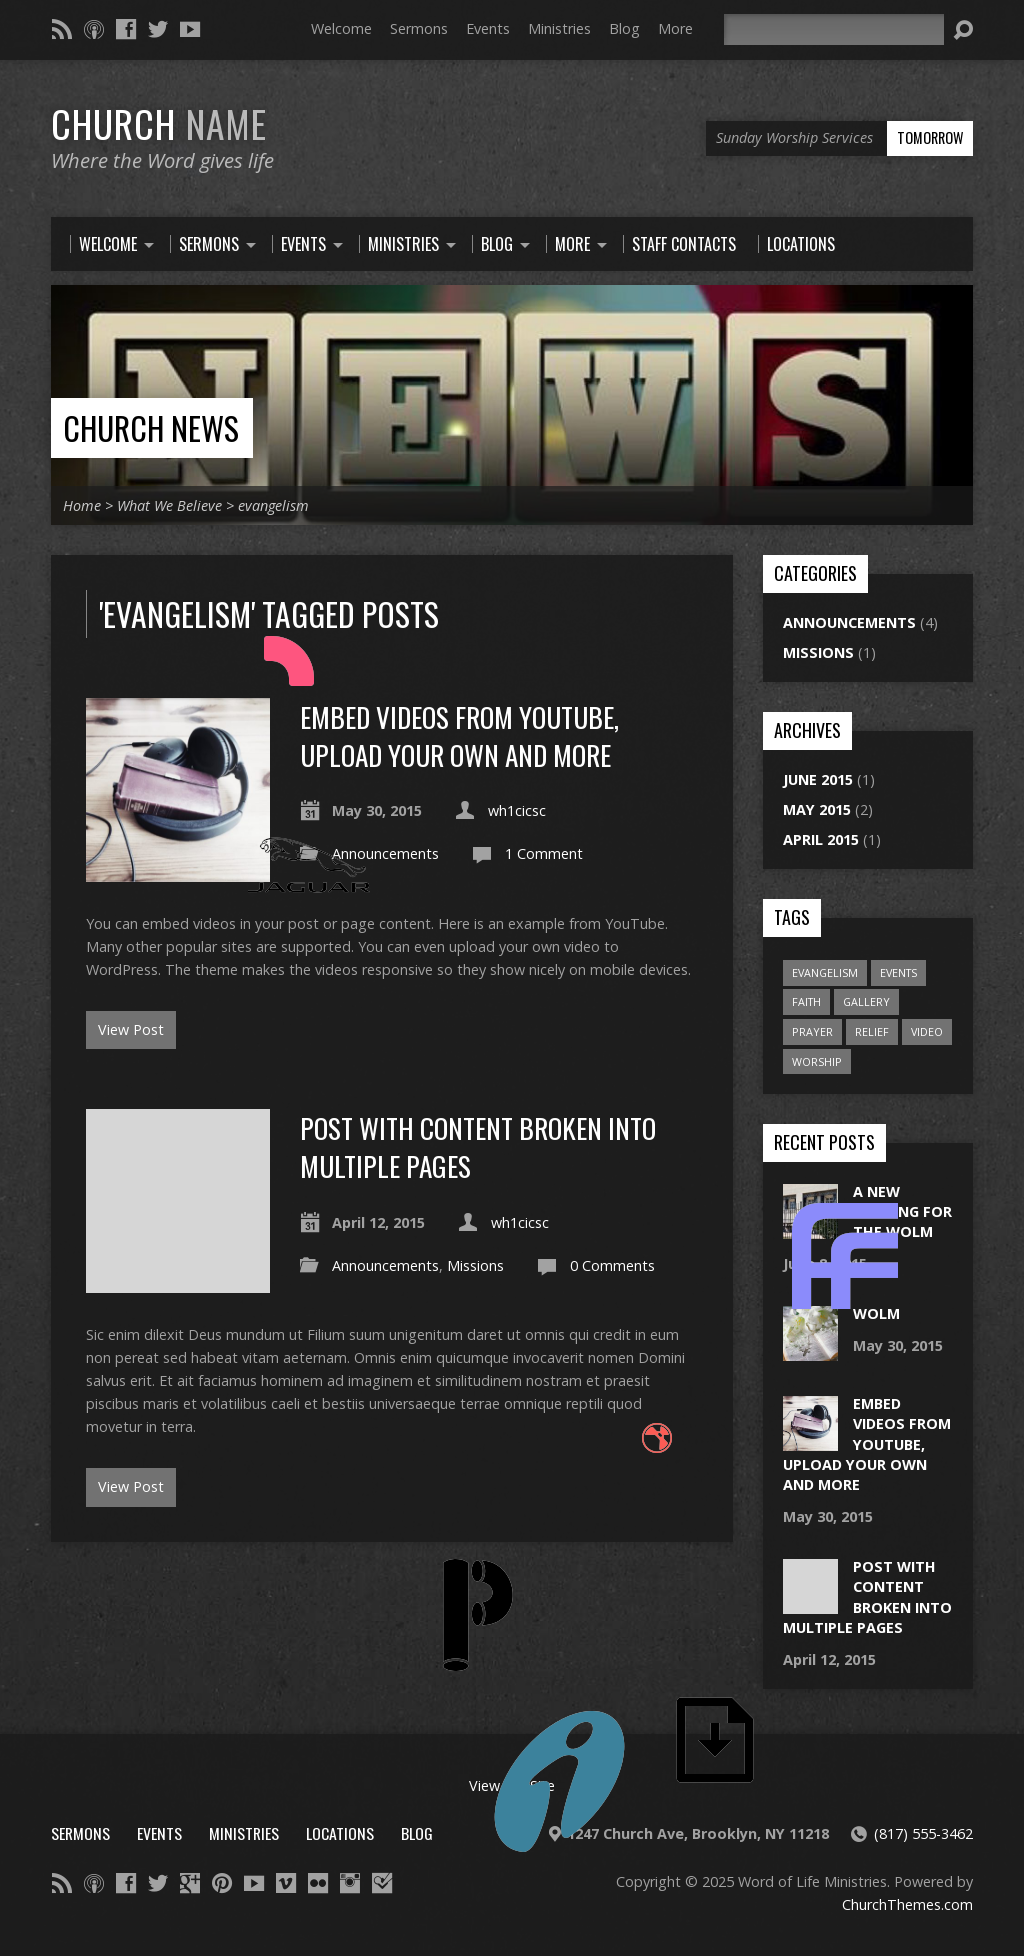 The width and height of the screenshot is (1024, 1956). I want to click on open Nuke compositing software, so click(657, 1438).